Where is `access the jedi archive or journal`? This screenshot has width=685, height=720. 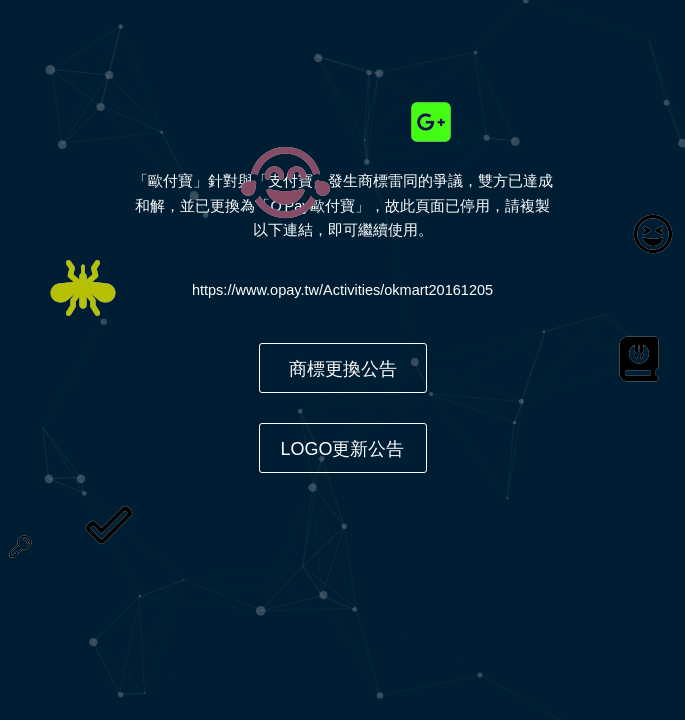
access the jedi archive or journal is located at coordinates (639, 359).